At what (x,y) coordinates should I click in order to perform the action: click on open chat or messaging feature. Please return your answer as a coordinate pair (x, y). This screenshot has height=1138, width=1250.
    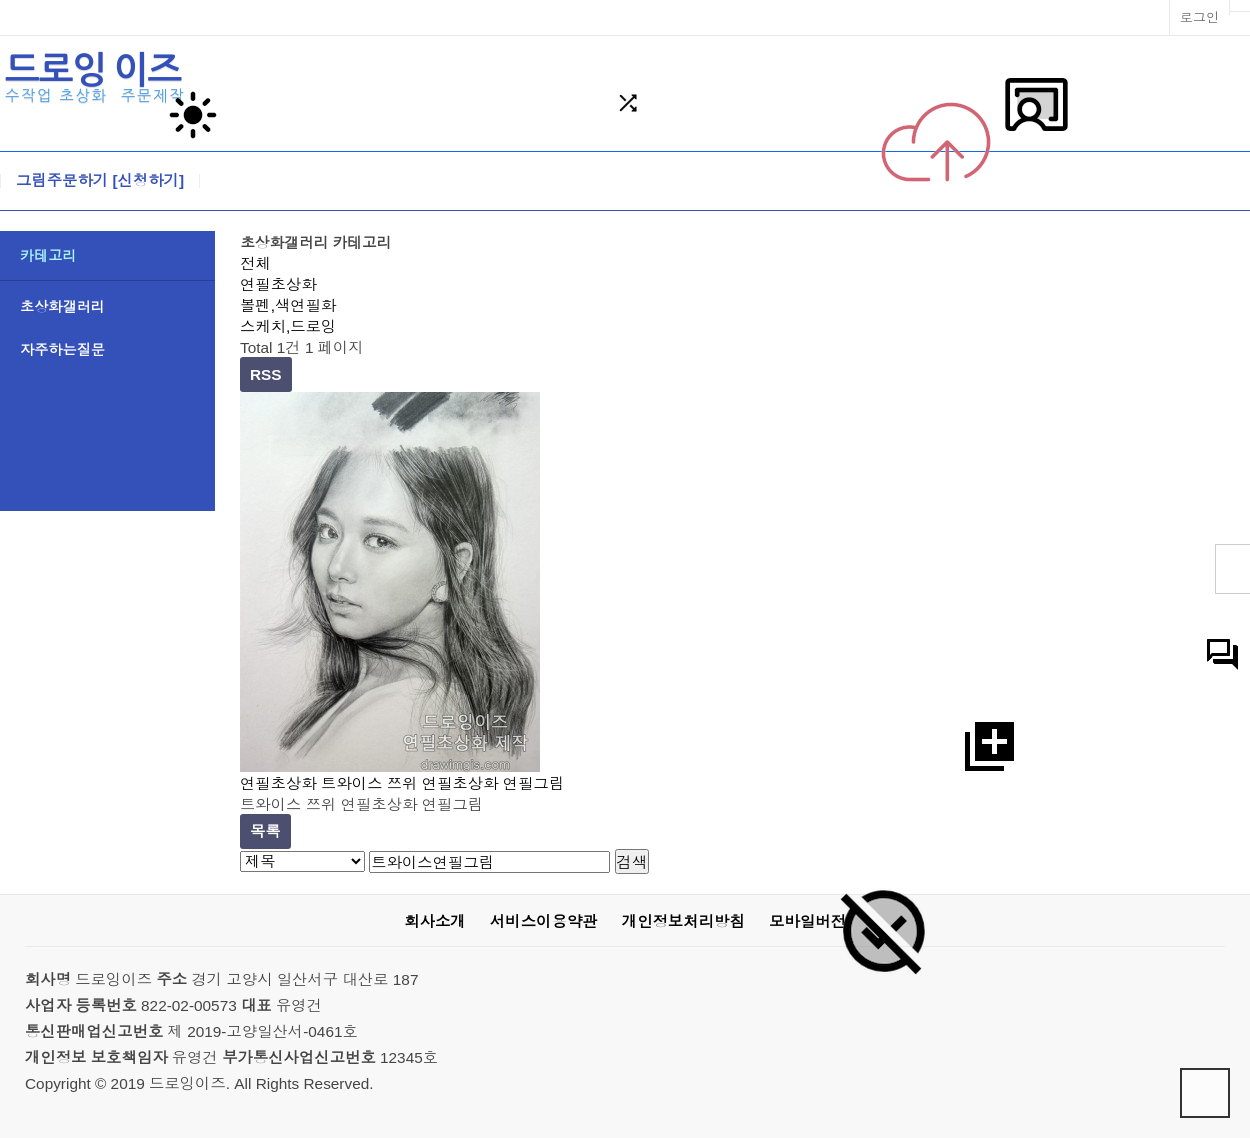
    Looking at the image, I should click on (1222, 654).